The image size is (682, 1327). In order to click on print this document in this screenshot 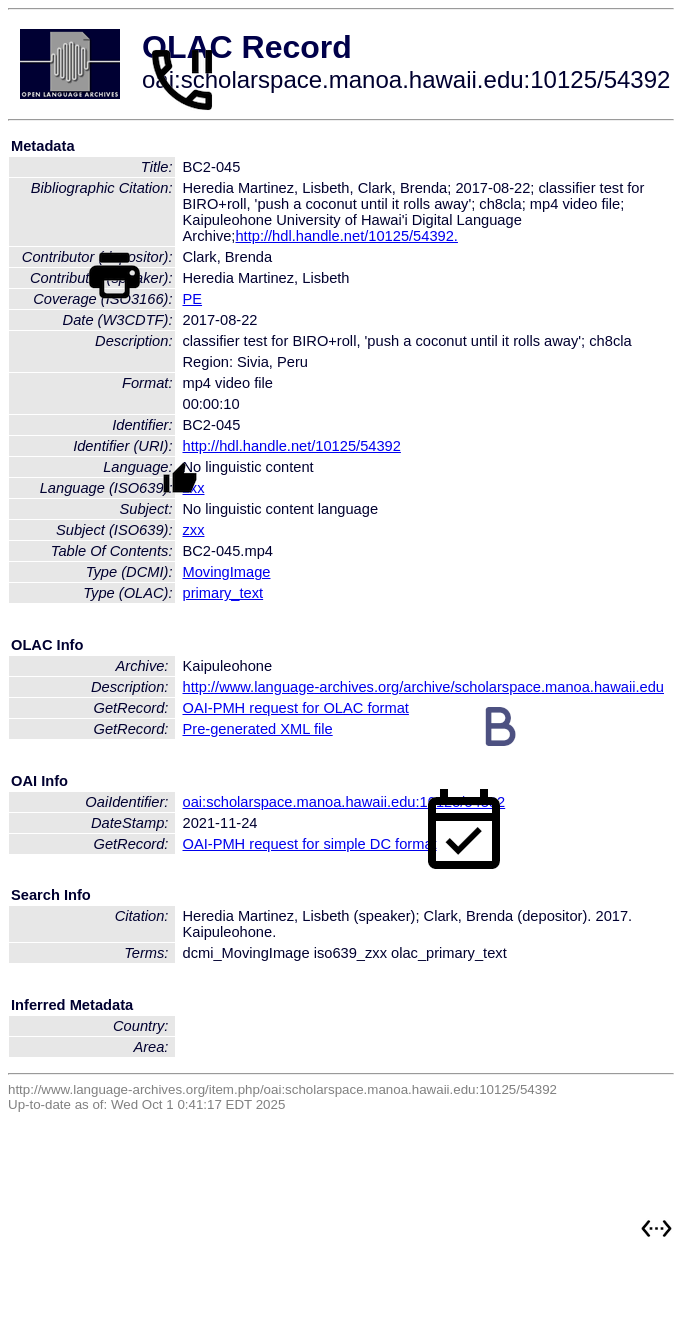, I will do `click(114, 275)`.